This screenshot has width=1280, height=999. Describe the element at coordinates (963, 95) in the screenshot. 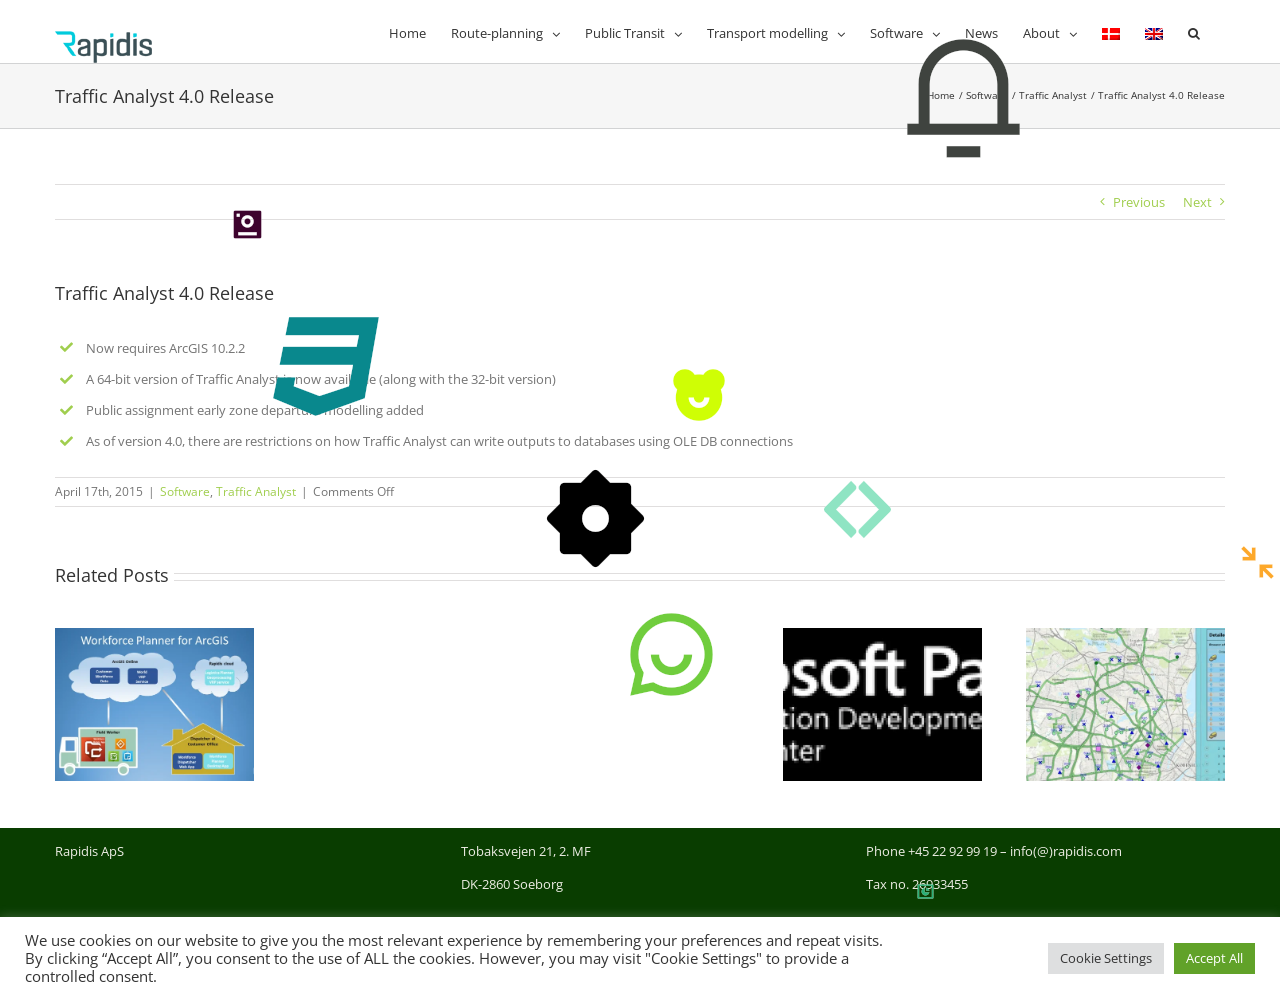

I see `notification or alert indicator` at that location.